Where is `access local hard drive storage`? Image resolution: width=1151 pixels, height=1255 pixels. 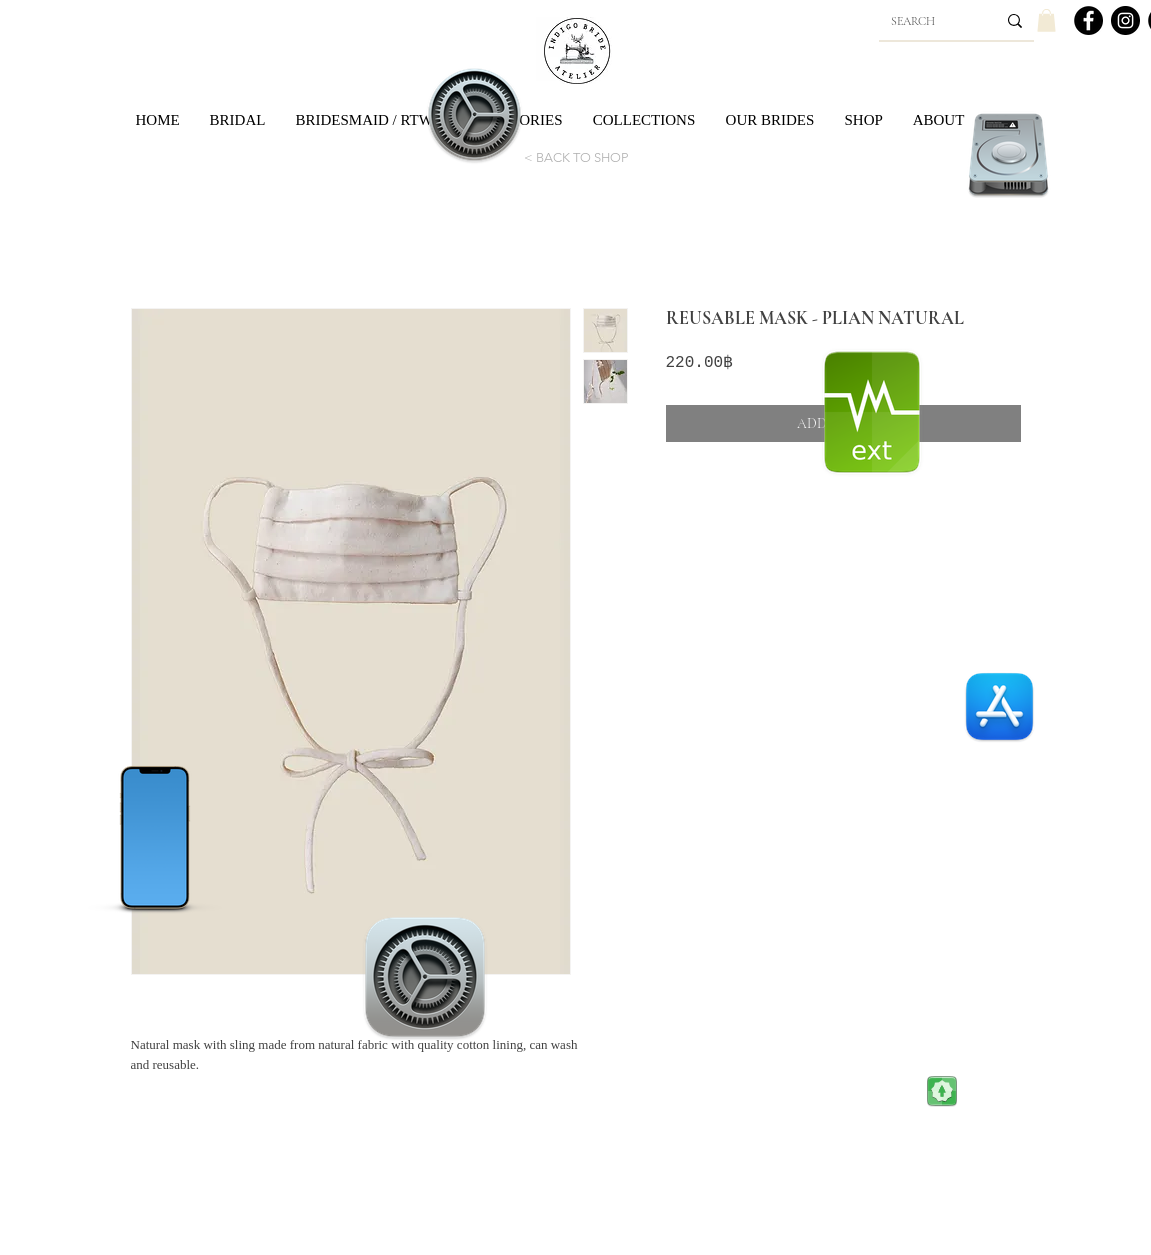
access local hard drive storage is located at coordinates (1008, 154).